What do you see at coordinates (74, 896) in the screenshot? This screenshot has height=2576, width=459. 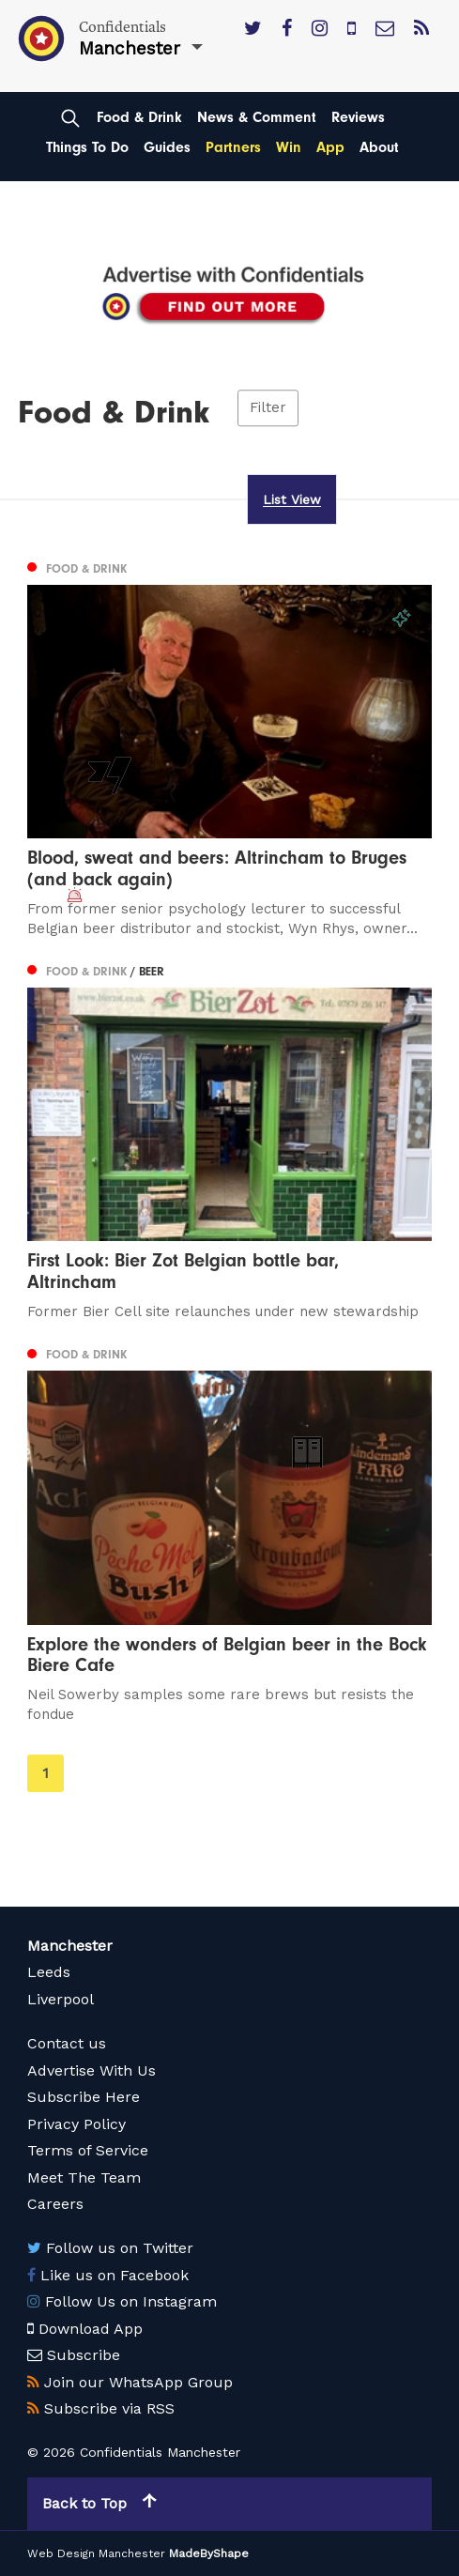 I see `indicates an active alert or emergency notification` at bounding box center [74, 896].